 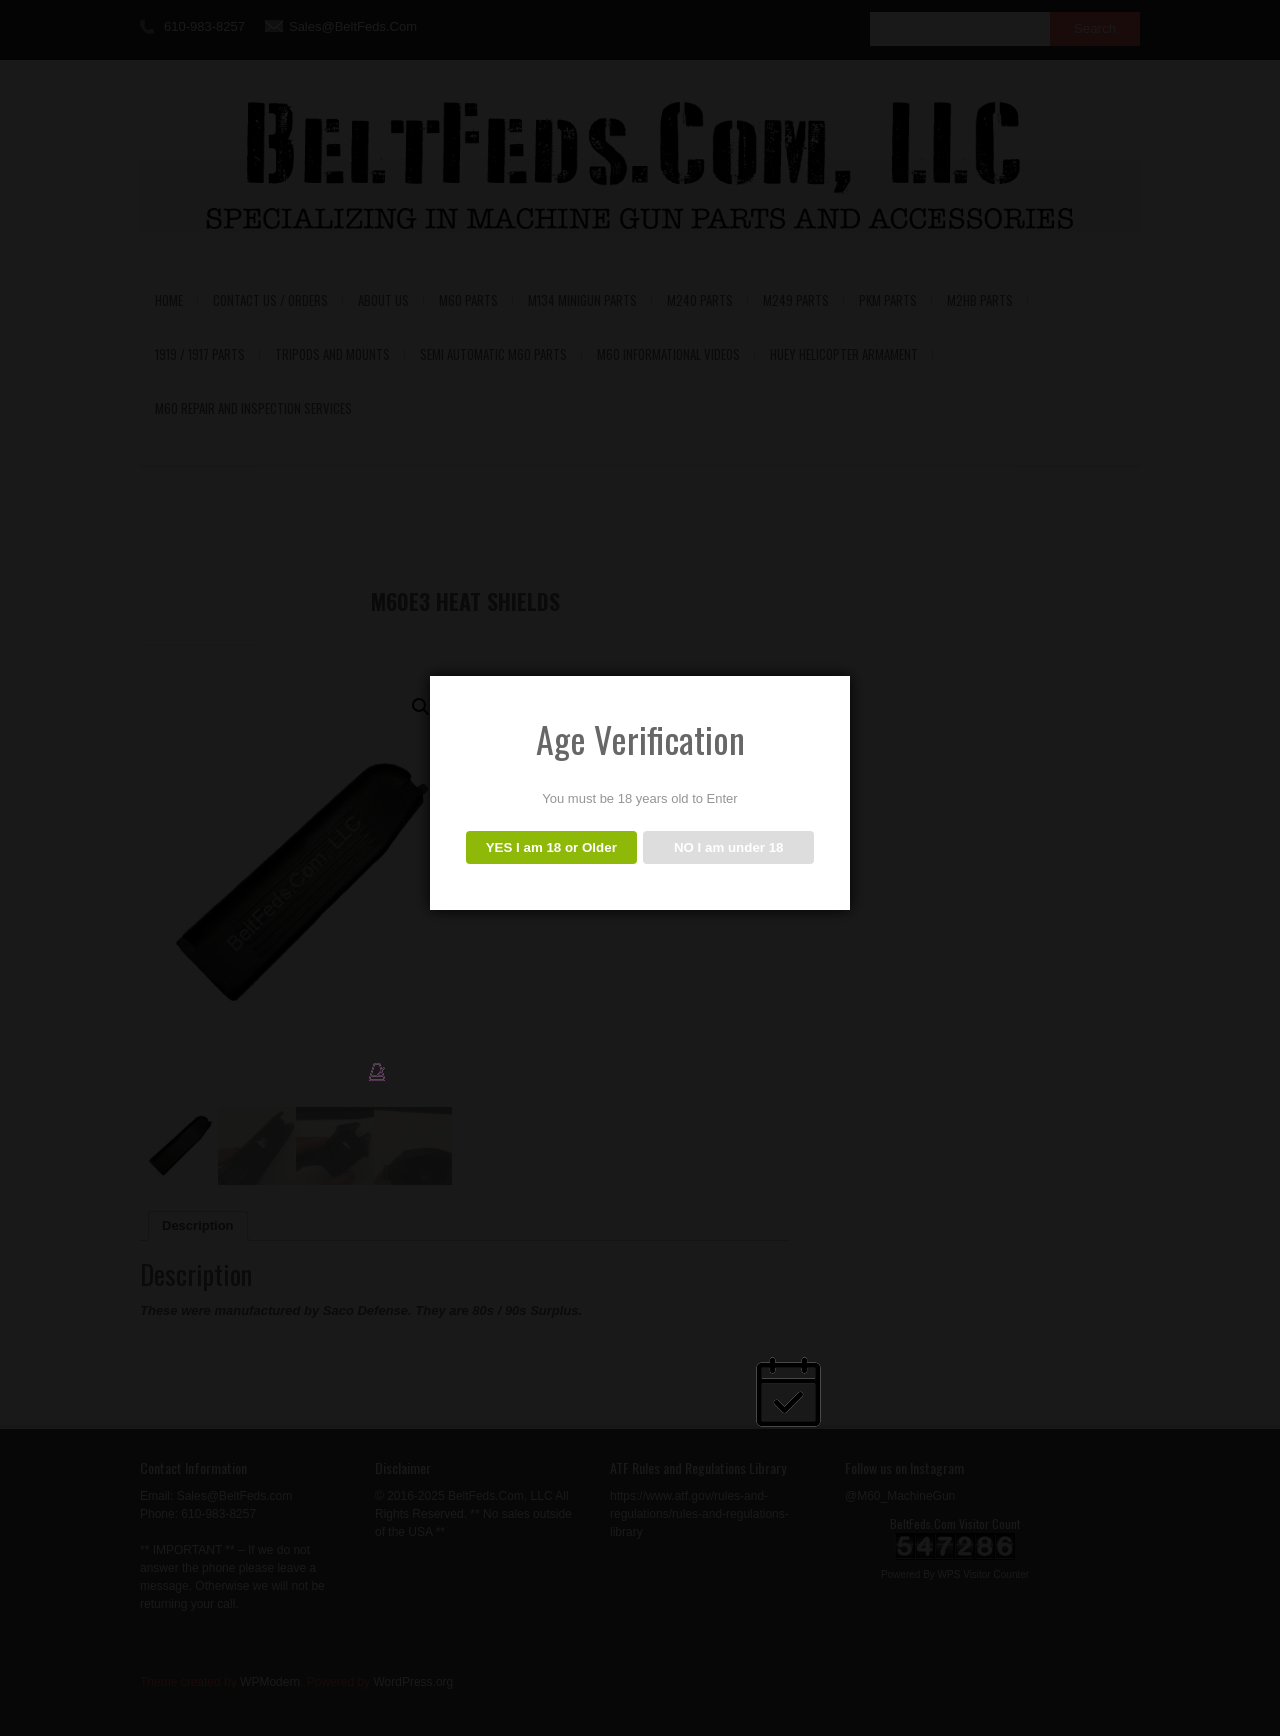 I want to click on access tempo or timing settings, so click(x=377, y=1072).